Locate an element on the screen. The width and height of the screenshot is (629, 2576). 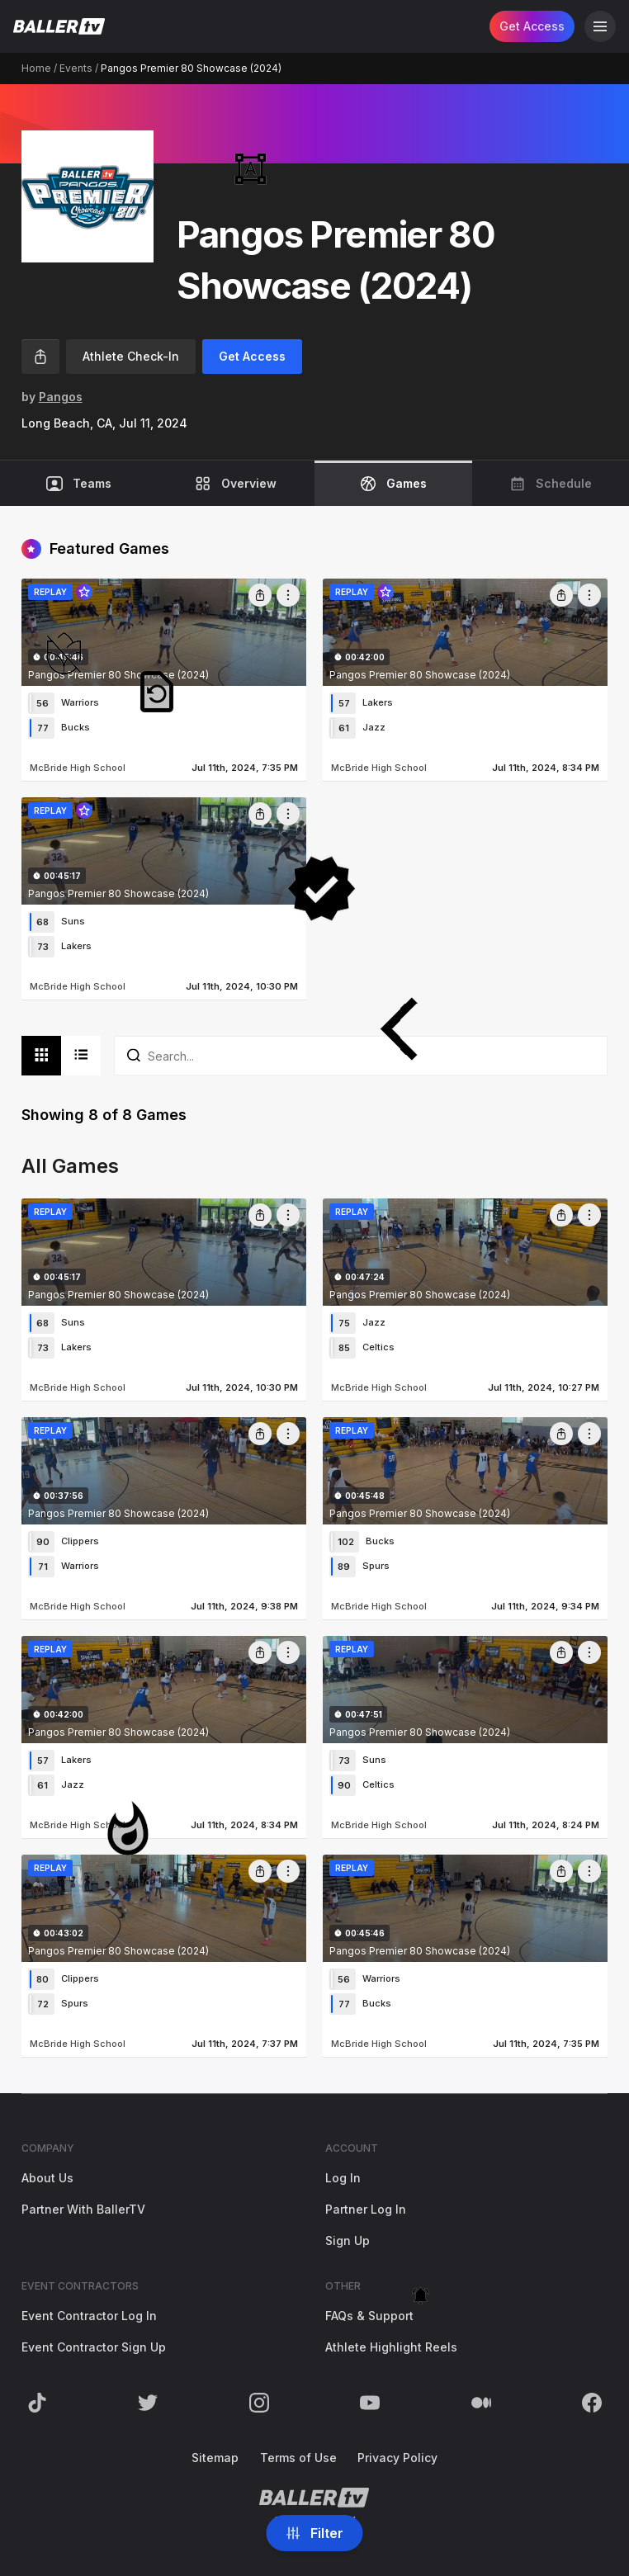
view trending or popular content is located at coordinates (128, 1830).